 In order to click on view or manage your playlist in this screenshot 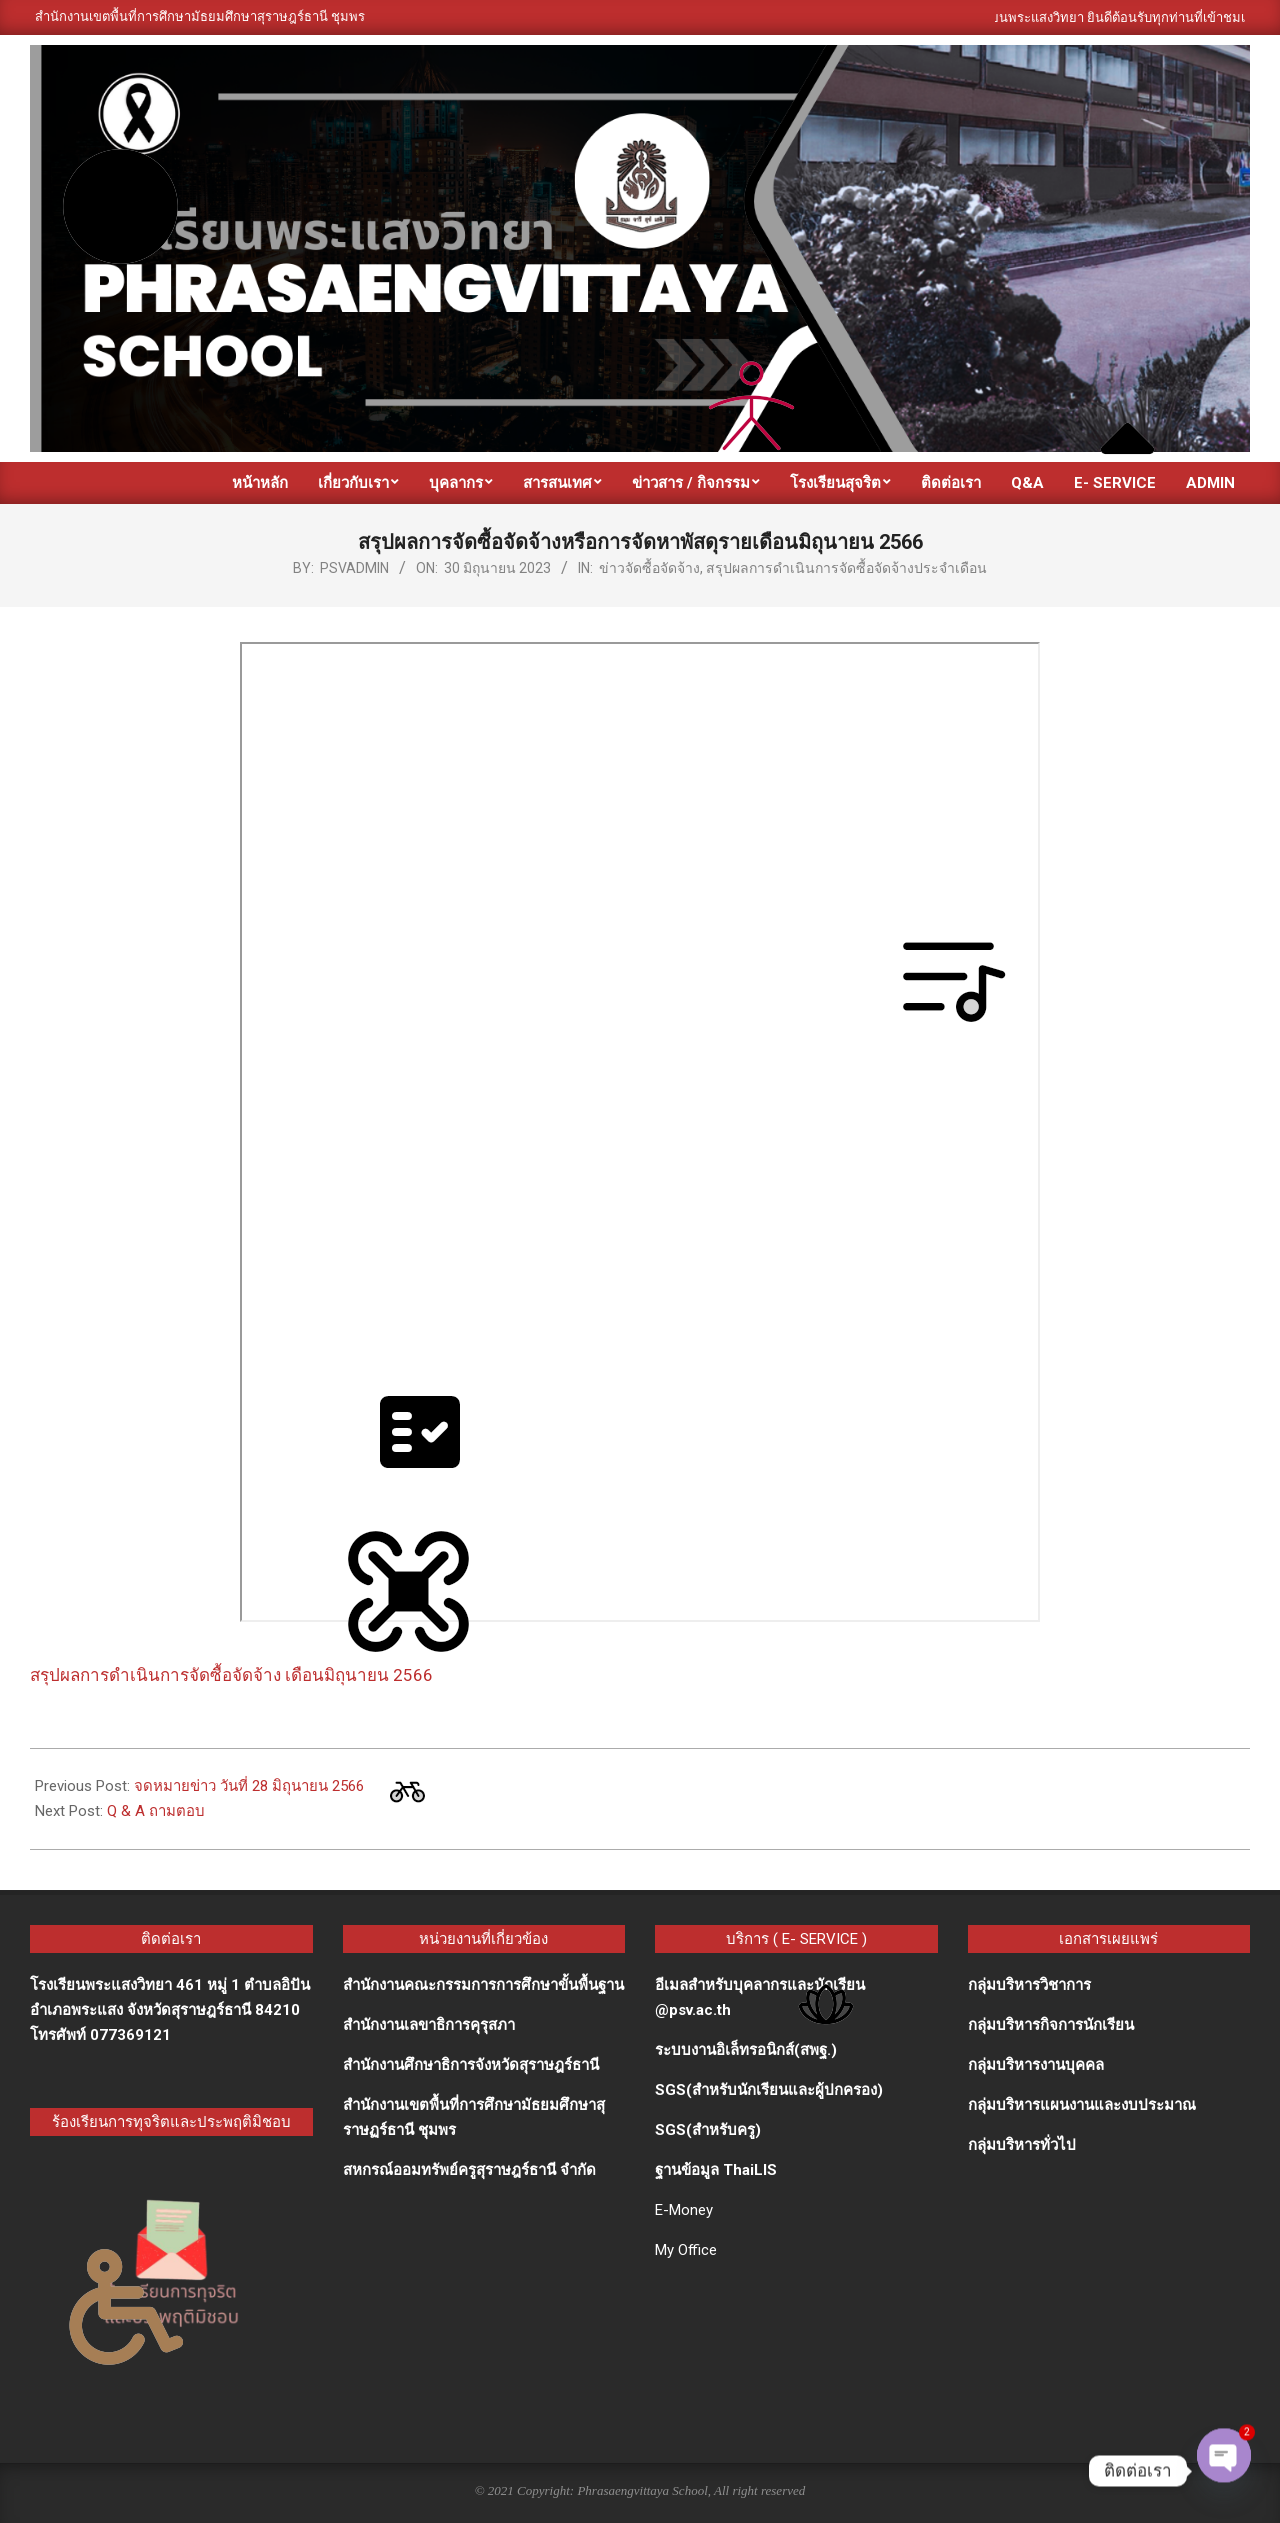, I will do `click(948, 976)`.